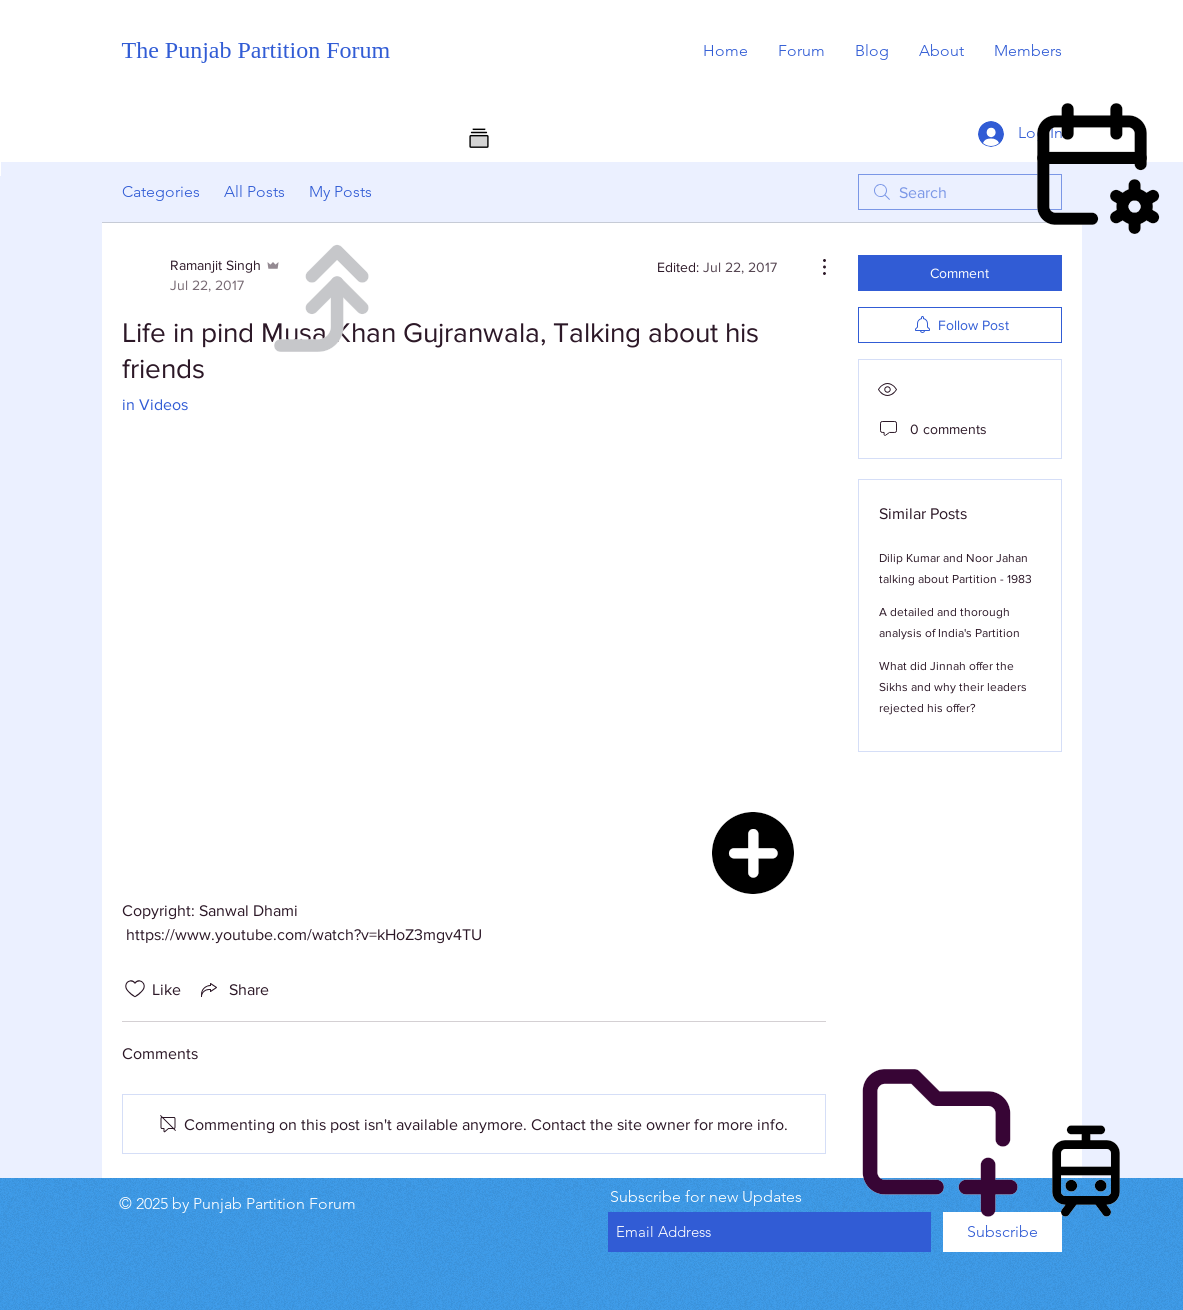 The height and width of the screenshot is (1310, 1183). What do you see at coordinates (324, 301) in the screenshot?
I see `move item to top of list` at bounding box center [324, 301].